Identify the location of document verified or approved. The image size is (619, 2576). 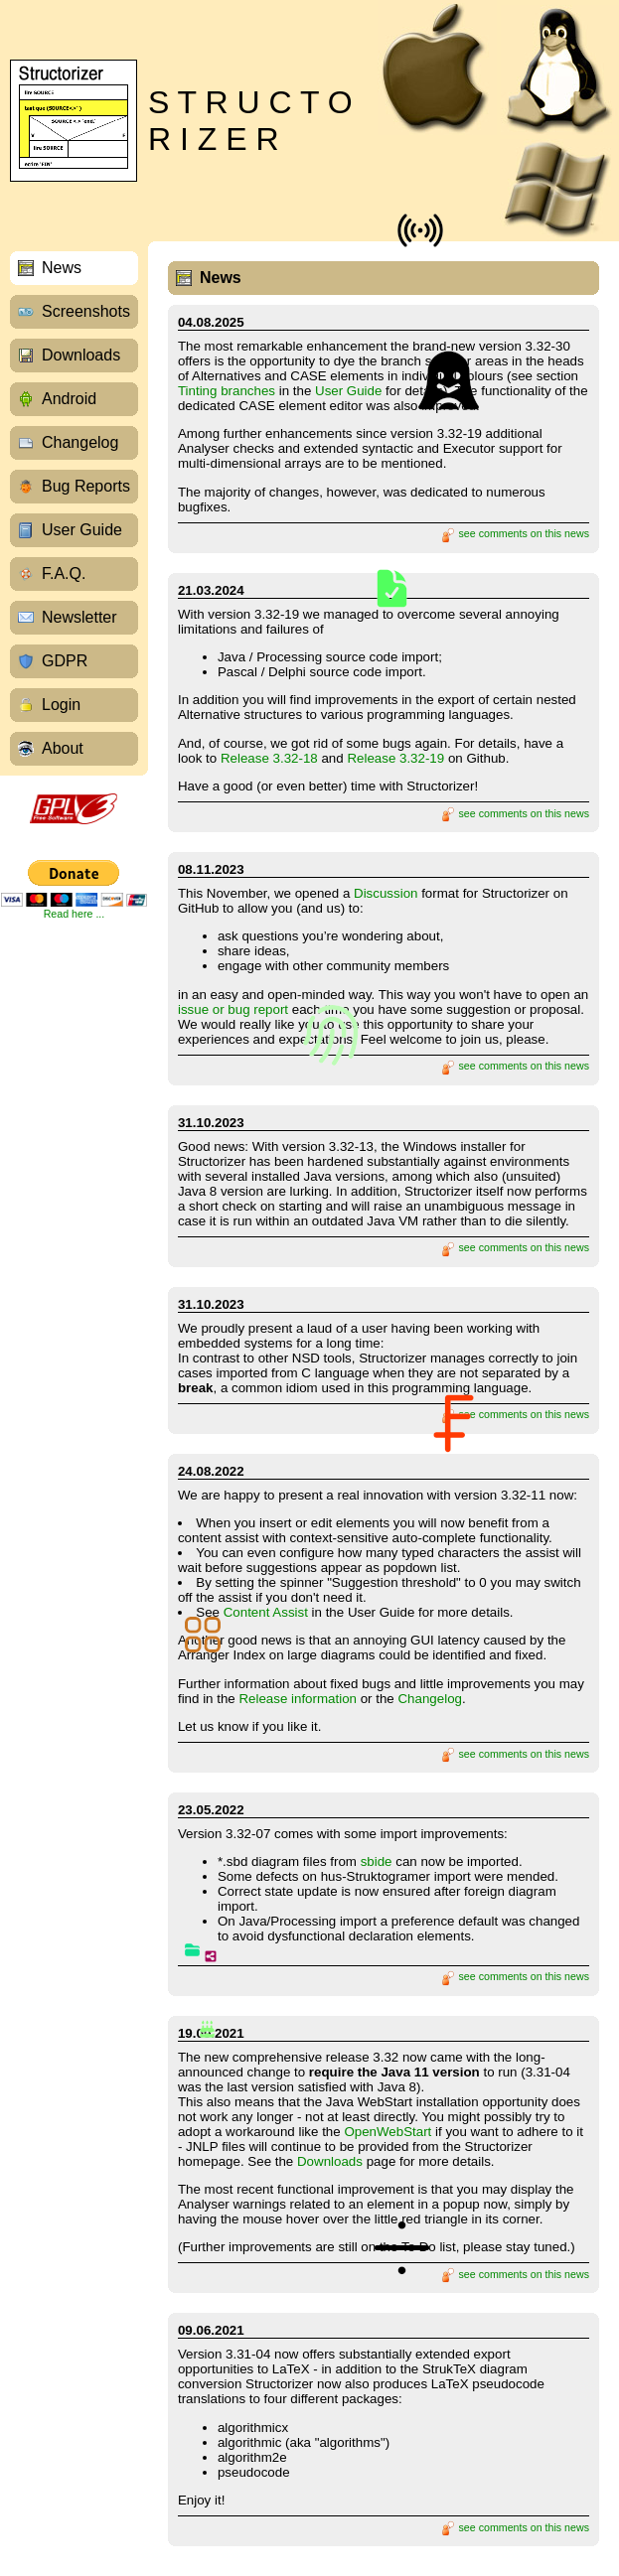
(391, 588).